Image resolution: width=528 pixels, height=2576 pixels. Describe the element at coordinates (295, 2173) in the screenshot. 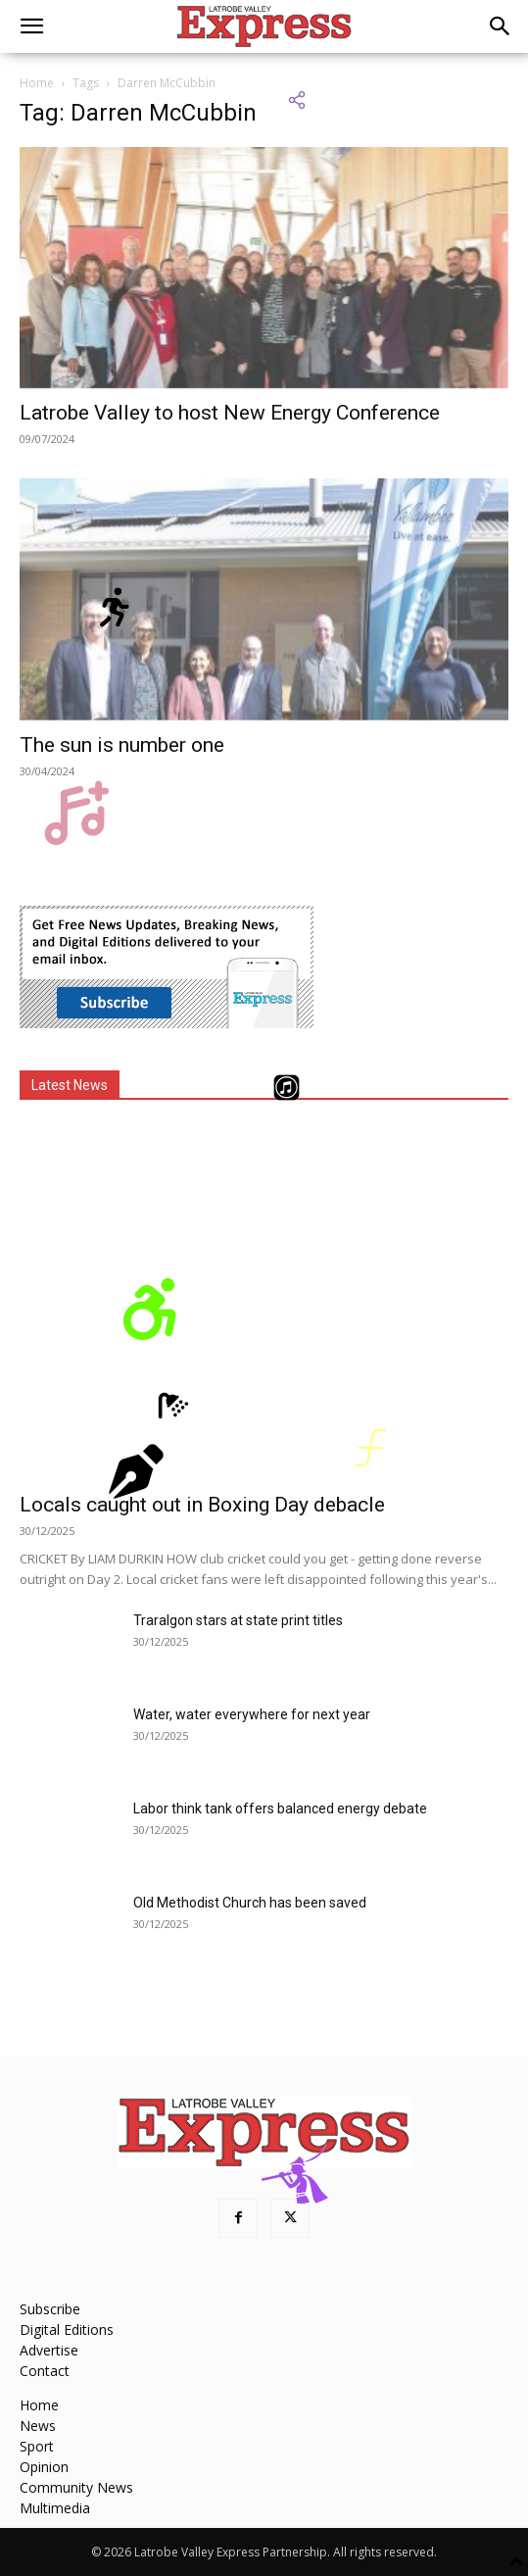

I see `pied piper logo` at that location.